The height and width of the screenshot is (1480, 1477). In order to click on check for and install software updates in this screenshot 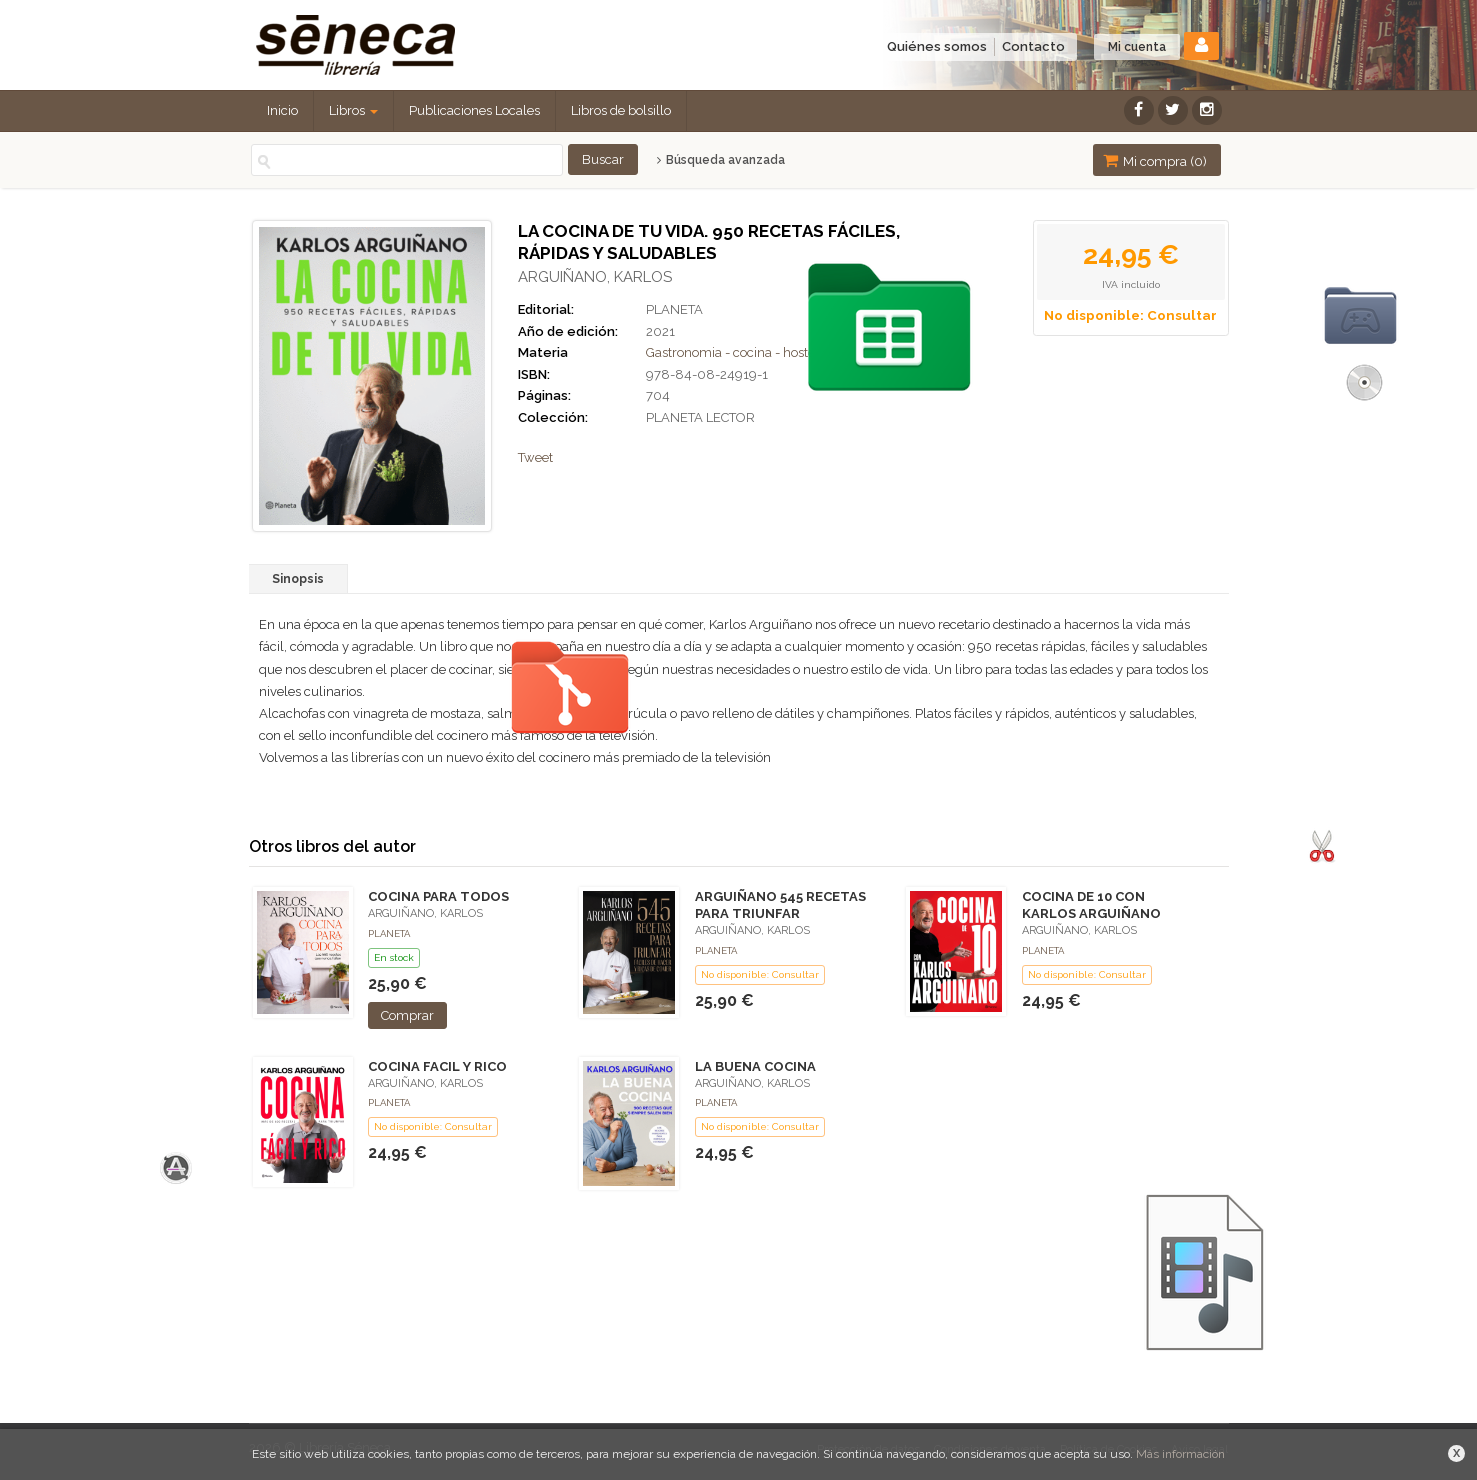, I will do `click(176, 1168)`.